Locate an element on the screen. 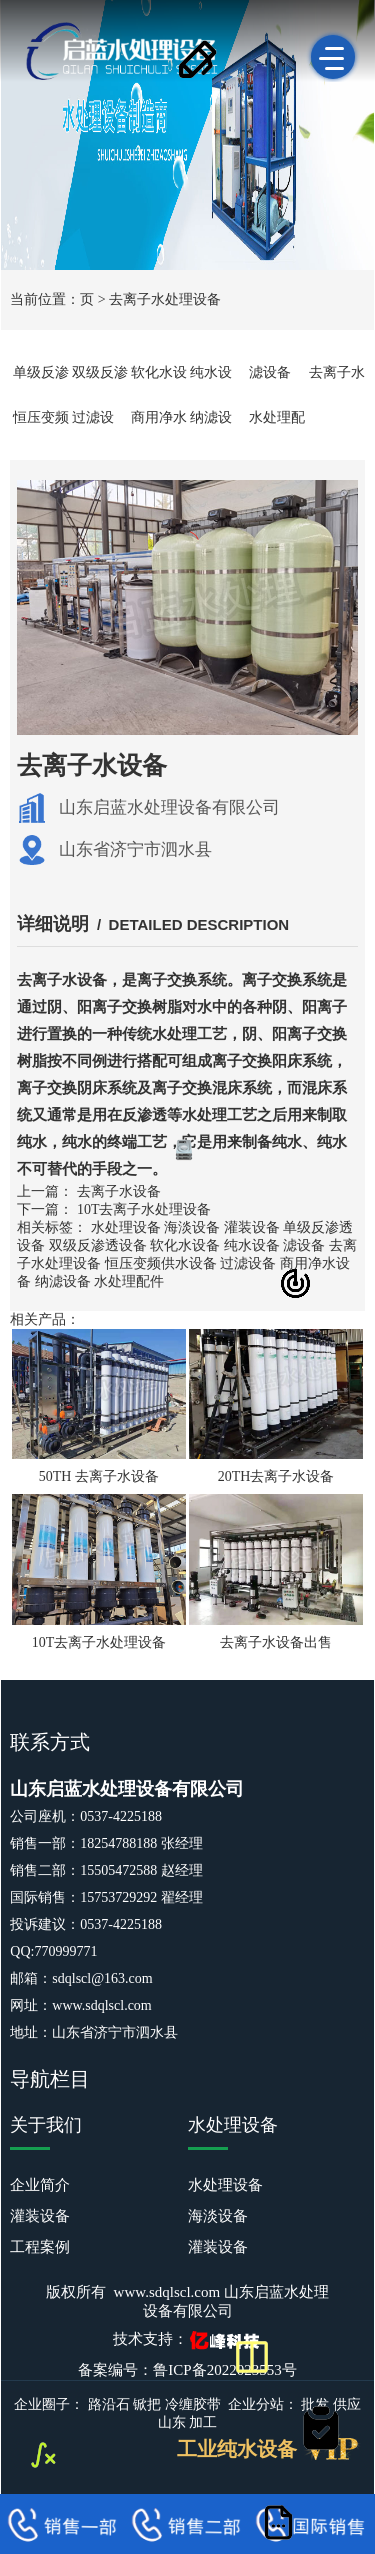  switch to two-column layout is located at coordinates (252, 2357).